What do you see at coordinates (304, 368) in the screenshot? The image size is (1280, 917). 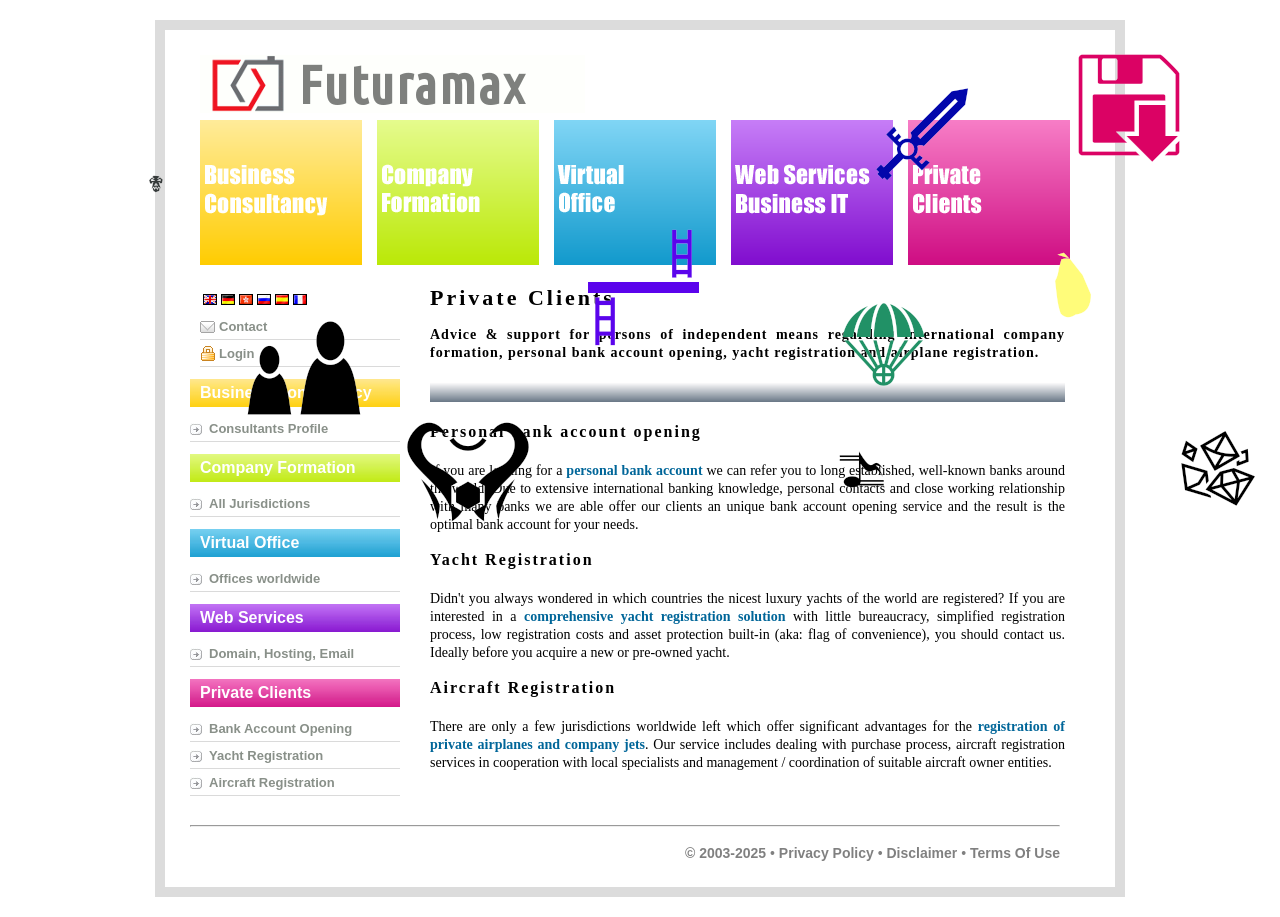 I see `view age-appropriate content settings` at bounding box center [304, 368].